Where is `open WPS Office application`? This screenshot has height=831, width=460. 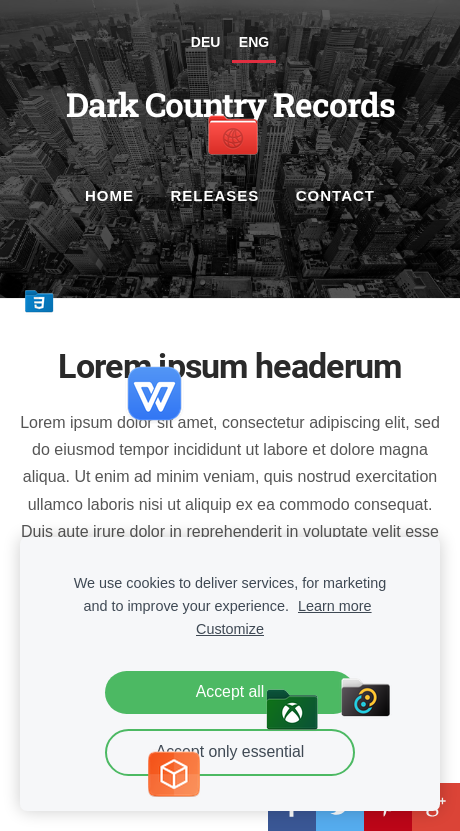
open WPS Office application is located at coordinates (154, 393).